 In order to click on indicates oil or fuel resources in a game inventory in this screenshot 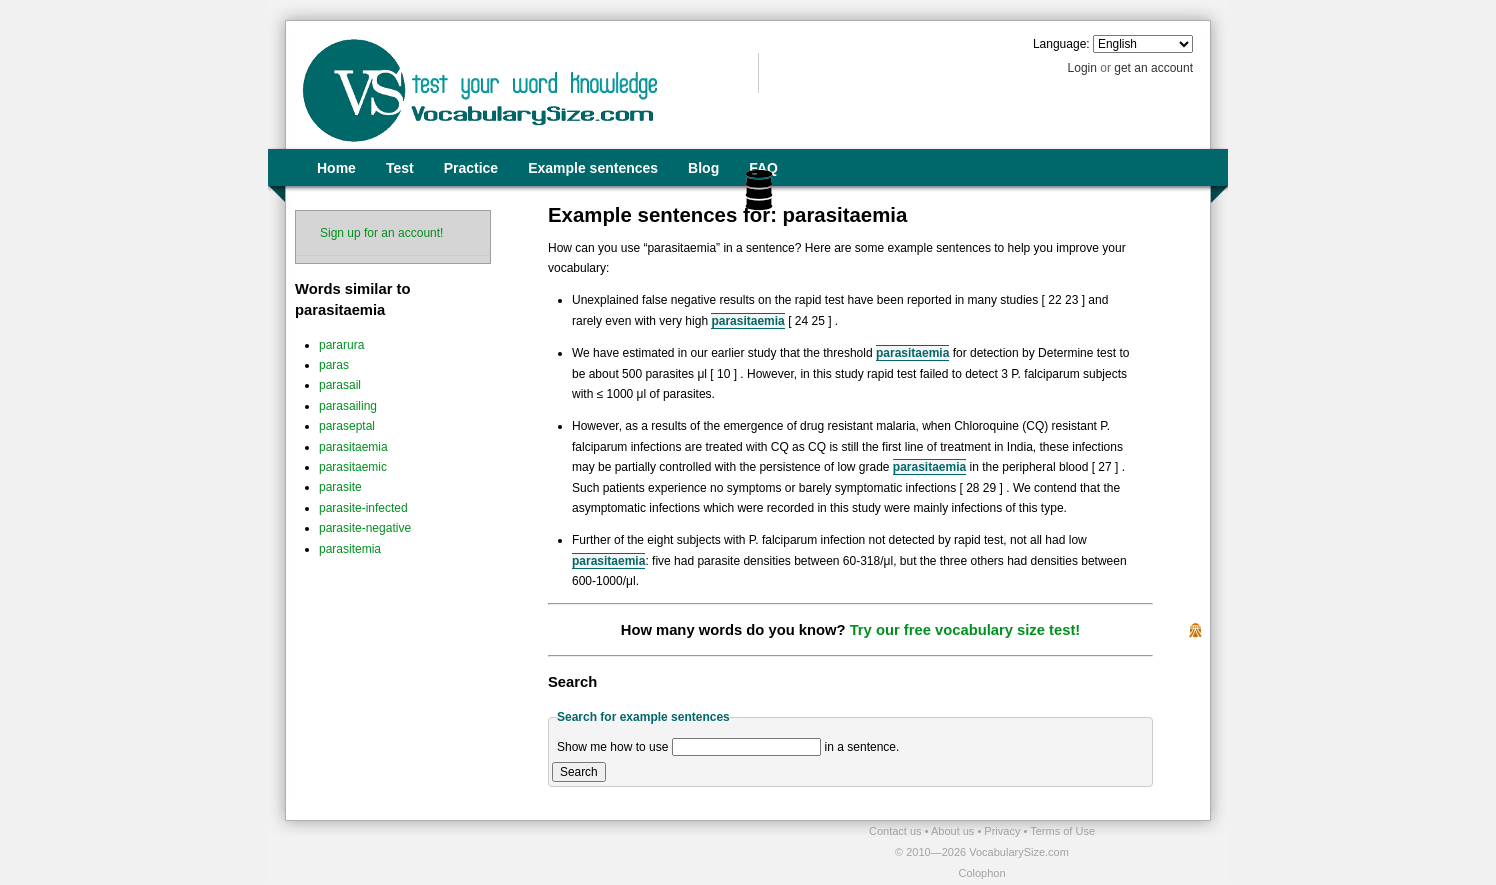, I will do `click(759, 190)`.